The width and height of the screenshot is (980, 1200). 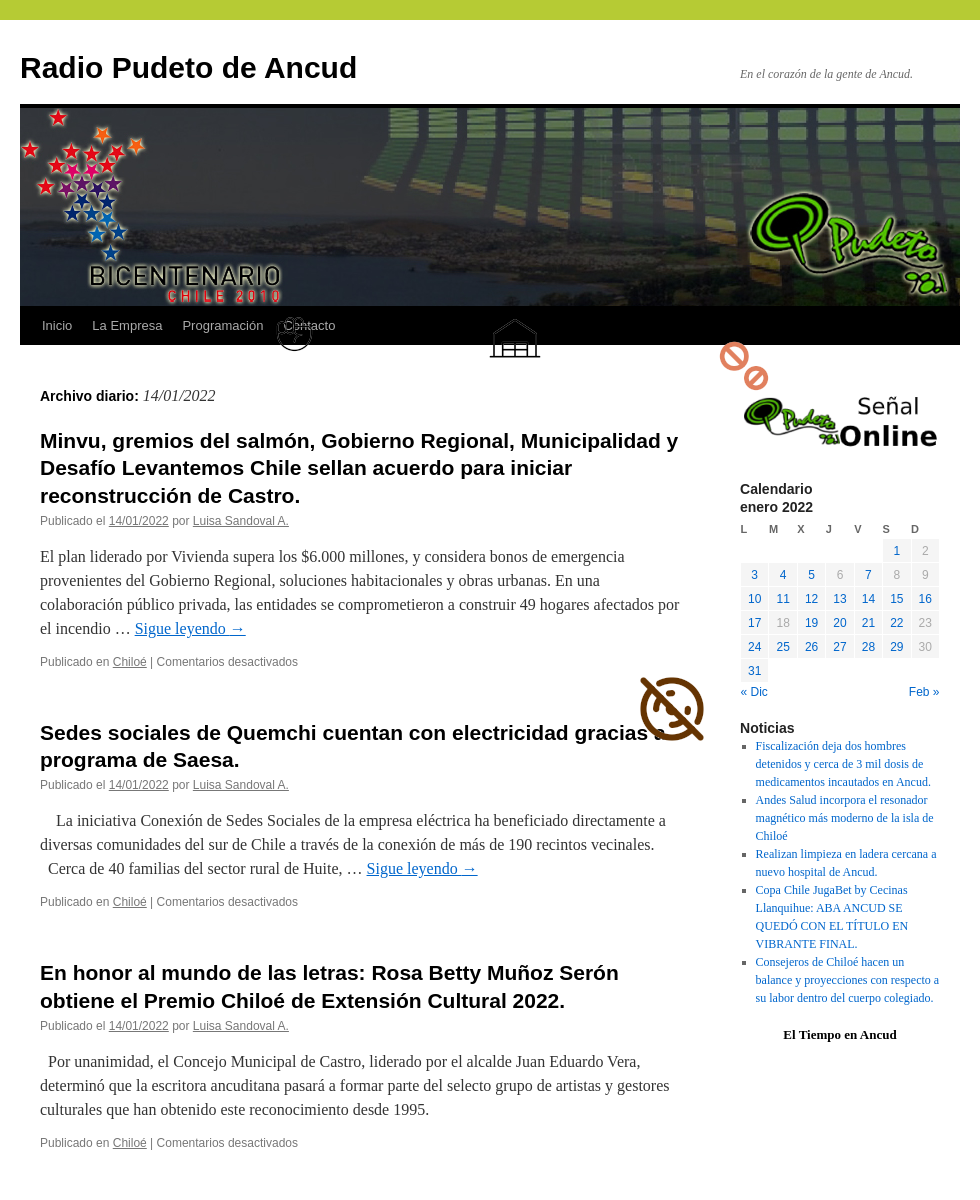 What do you see at coordinates (515, 341) in the screenshot?
I see `access garage or parking controls` at bounding box center [515, 341].